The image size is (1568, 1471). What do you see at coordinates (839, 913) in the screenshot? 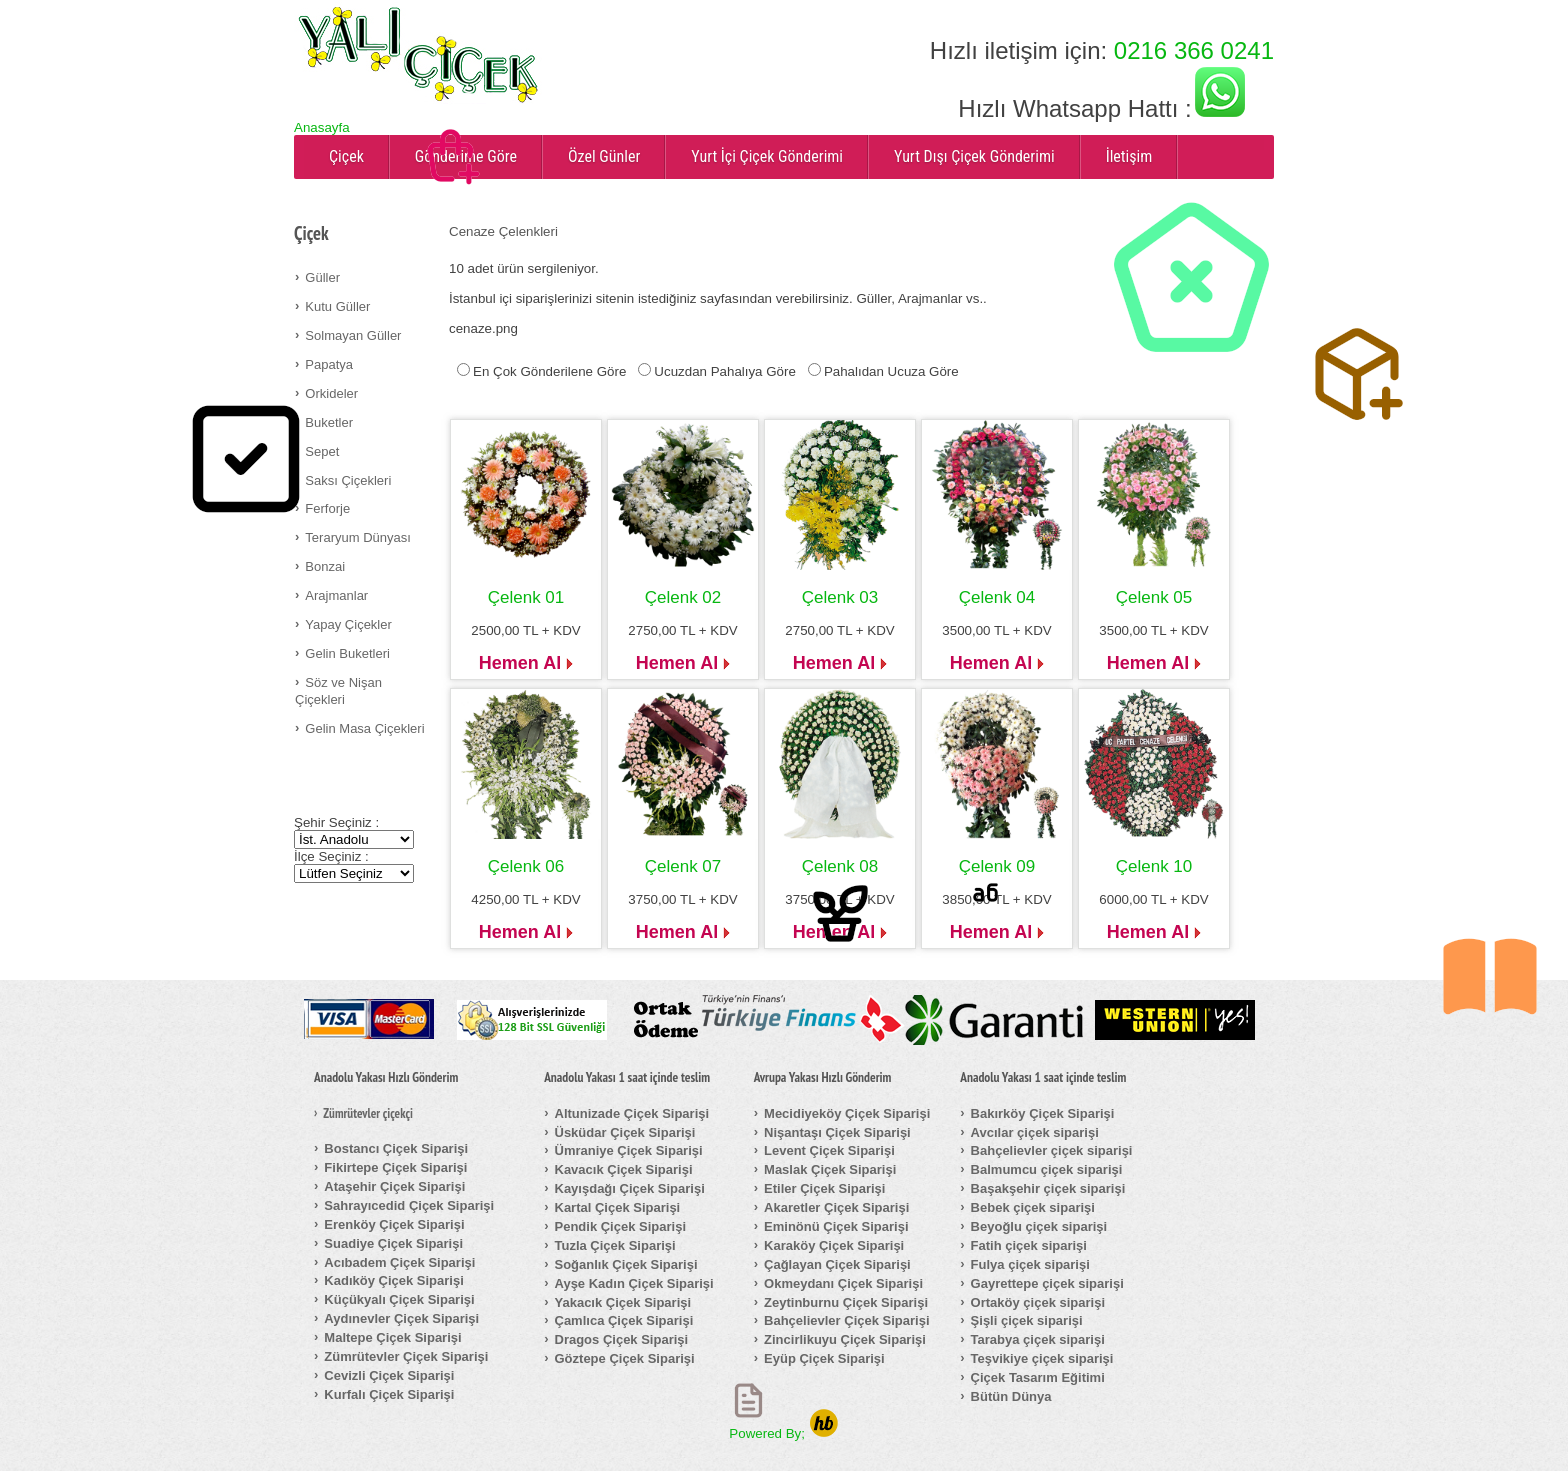
I see `access plant care or gardening features` at bounding box center [839, 913].